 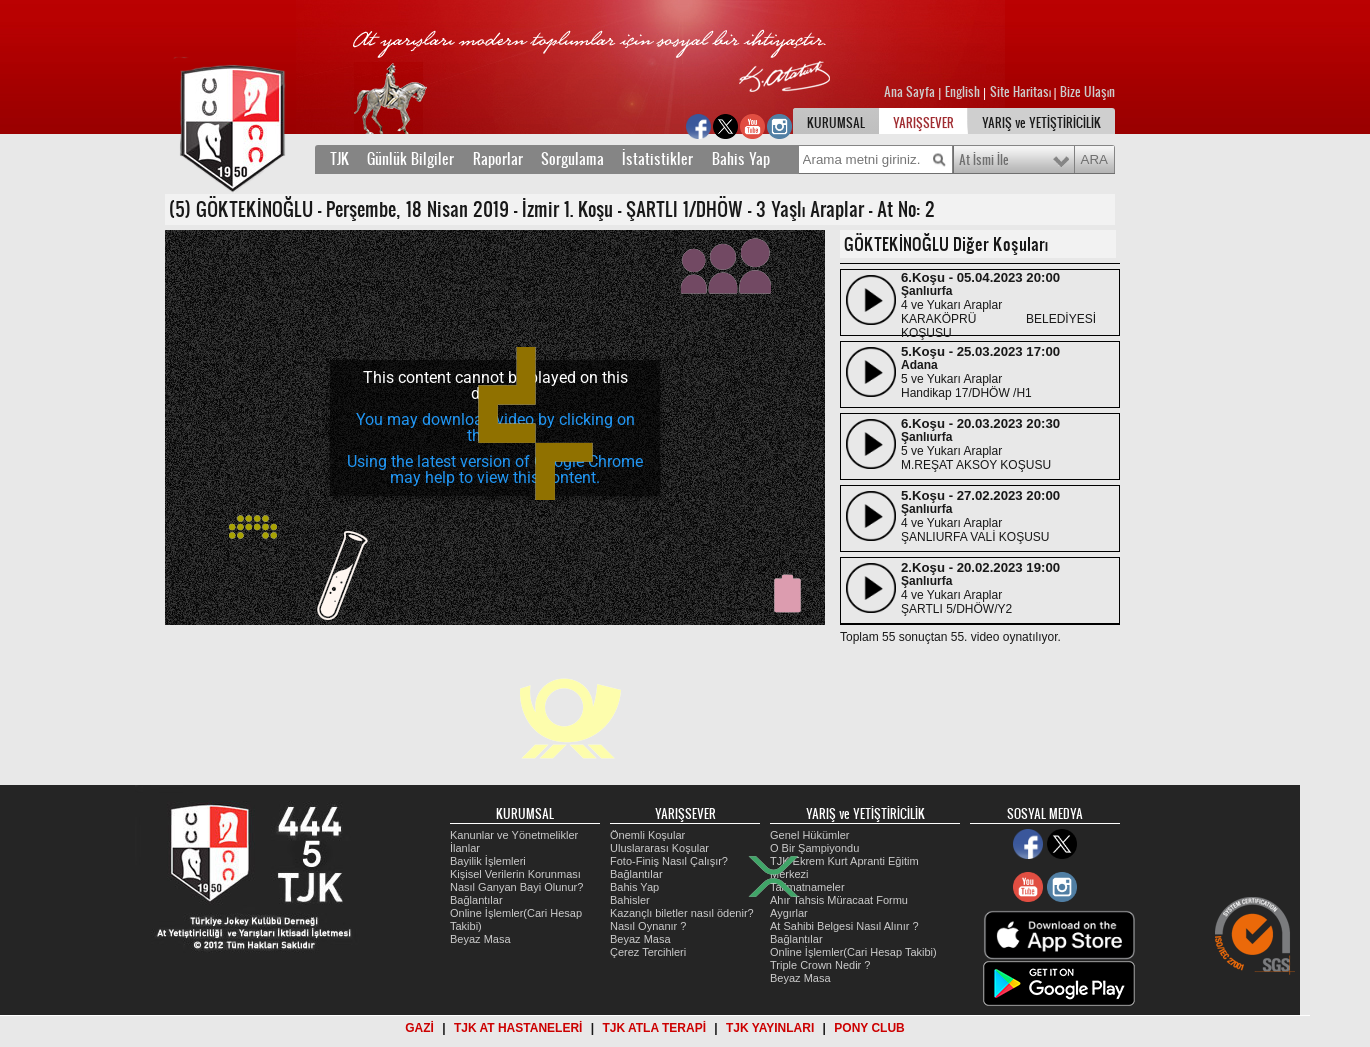 I want to click on indicates low battery level, so click(x=787, y=593).